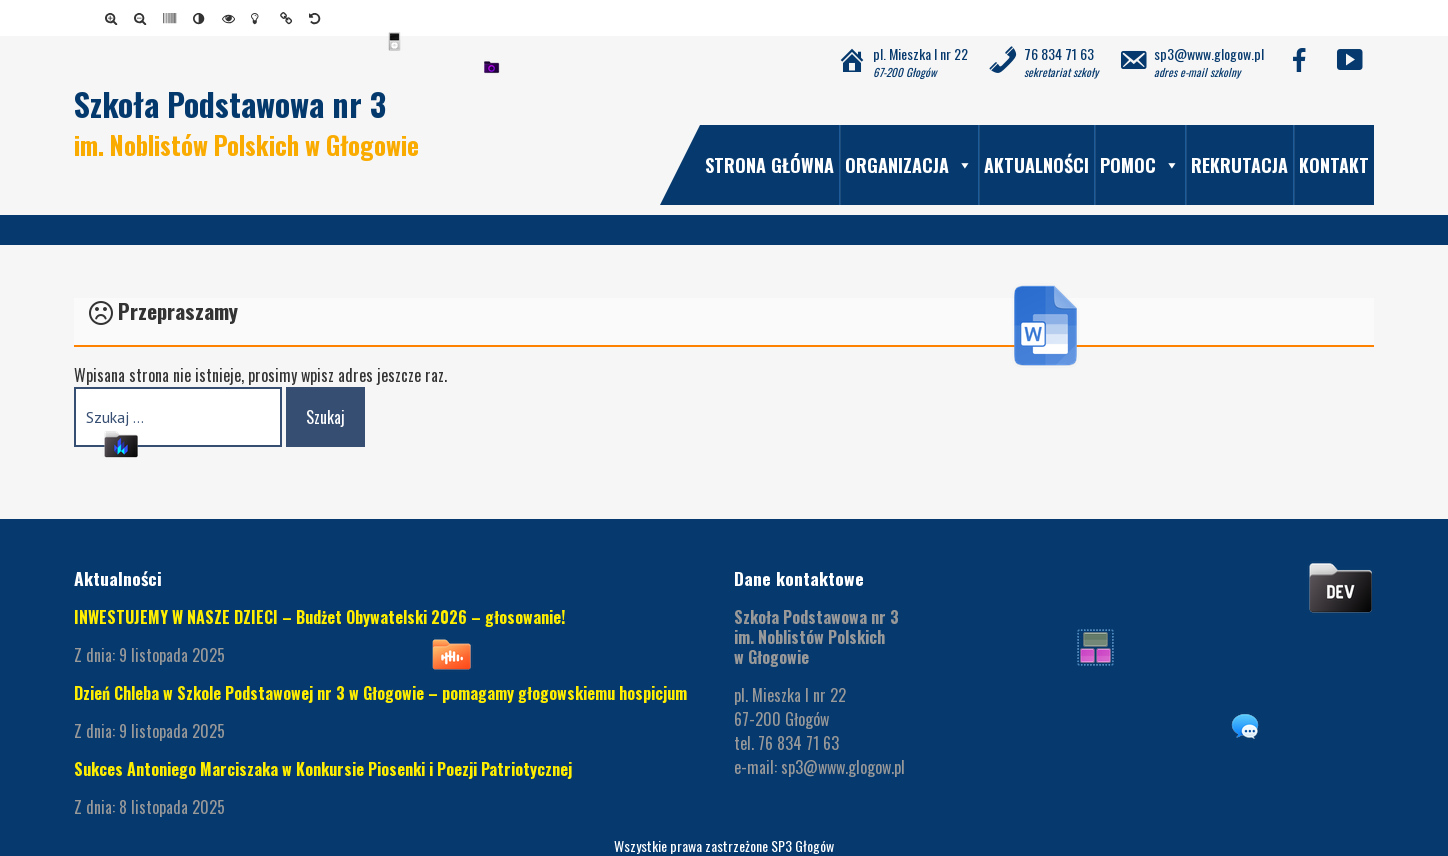 Image resolution: width=1448 pixels, height=856 pixels. Describe the element at coordinates (451, 655) in the screenshot. I see `open castbox podcast downloads folder` at that location.